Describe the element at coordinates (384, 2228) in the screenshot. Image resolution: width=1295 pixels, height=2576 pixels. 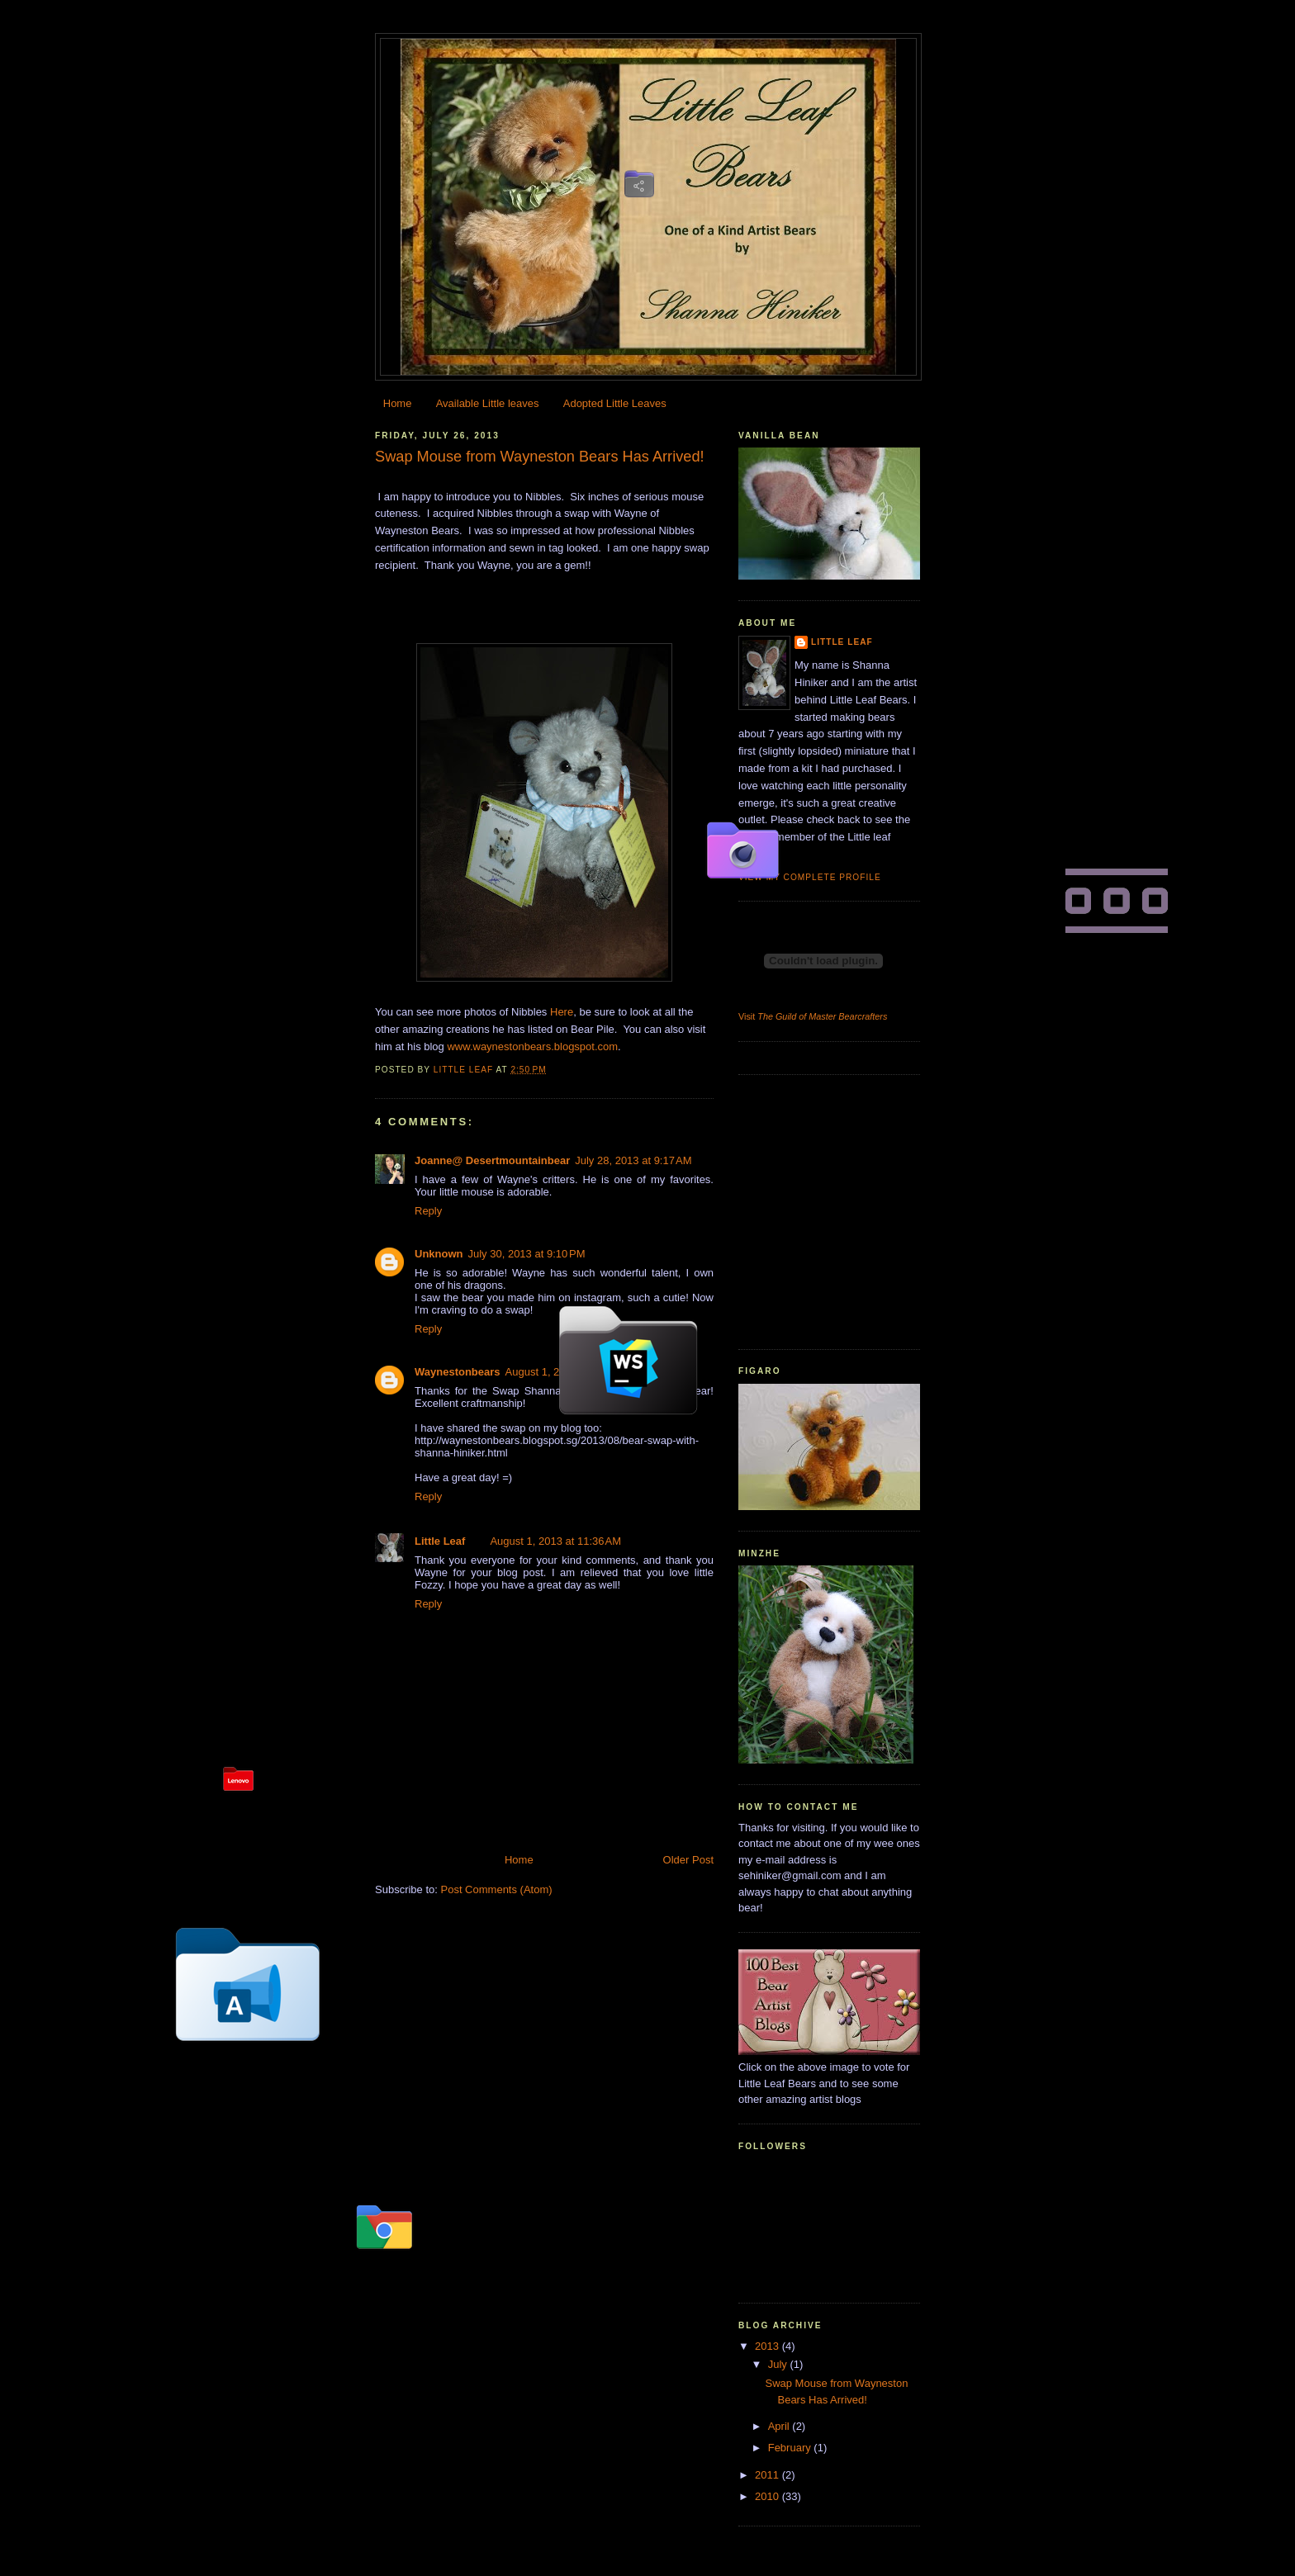
I see `open folder containing Google Chrome files` at that location.